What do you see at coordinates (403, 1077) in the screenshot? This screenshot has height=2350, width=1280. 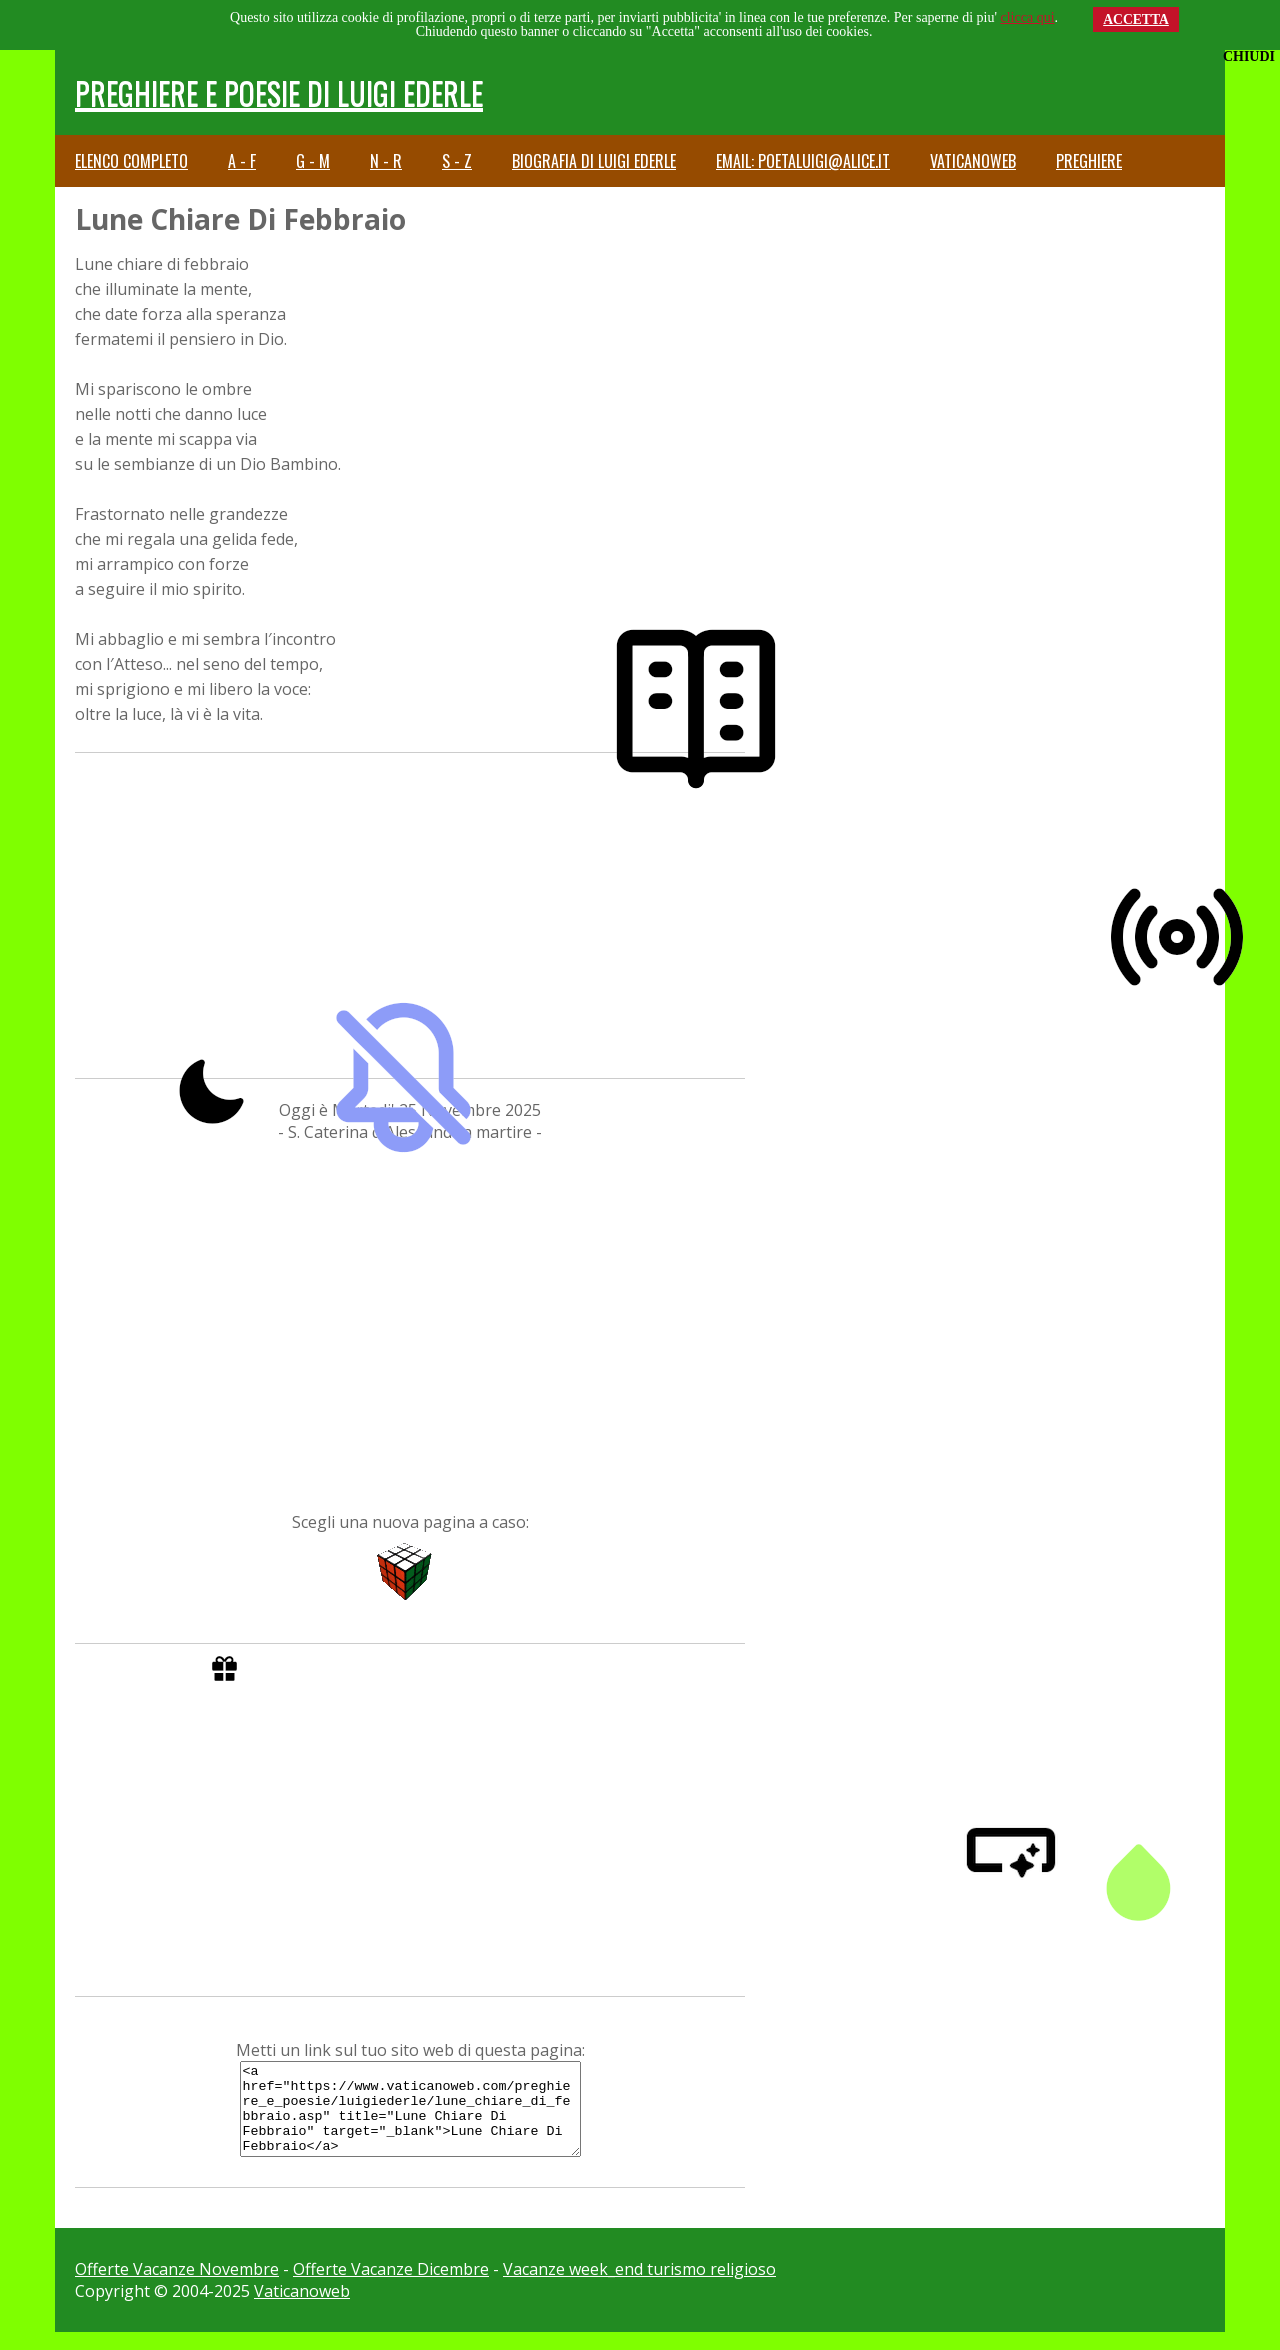 I see `mute notifications` at bounding box center [403, 1077].